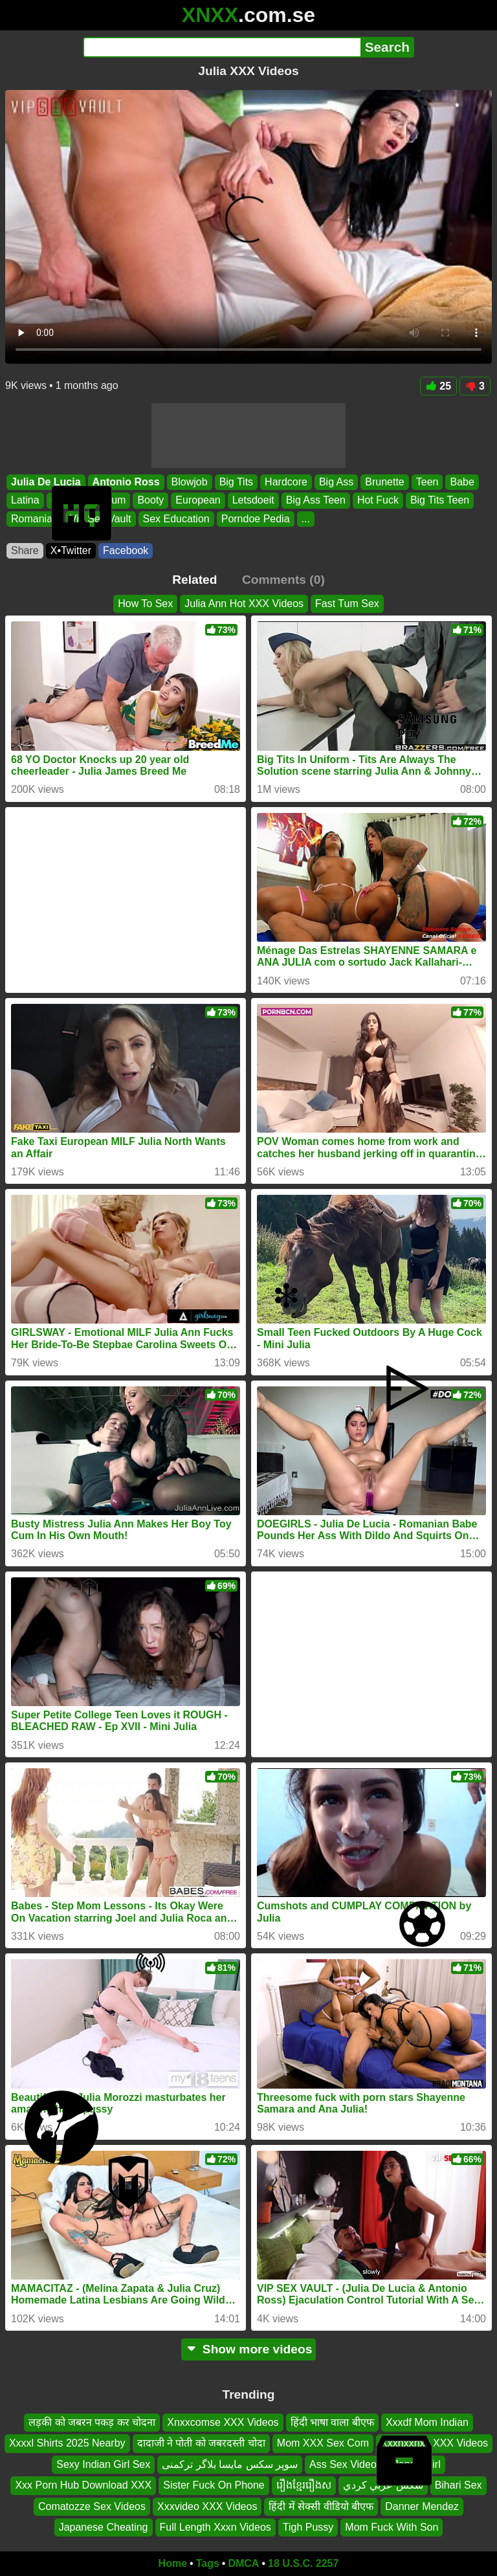 The width and height of the screenshot is (497, 2576). Describe the element at coordinates (422, 1924) in the screenshot. I see `access football or soccer content` at that location.